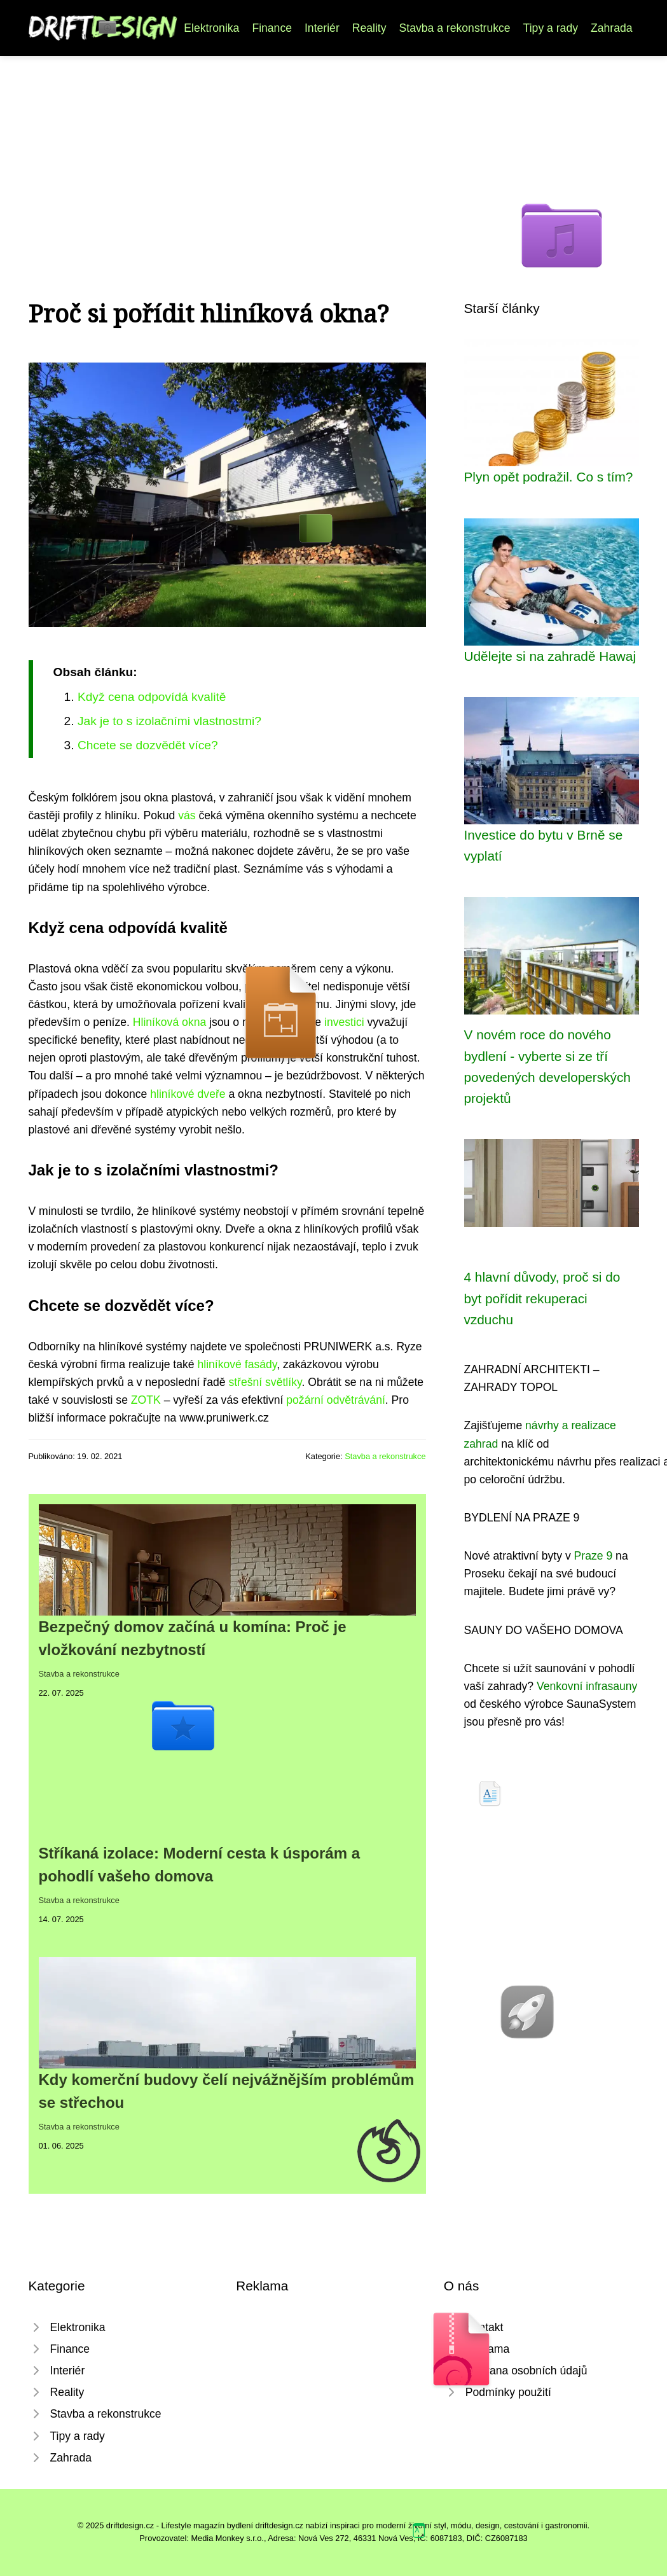  I want to click on a kplato project management file, so click(280, 1014).